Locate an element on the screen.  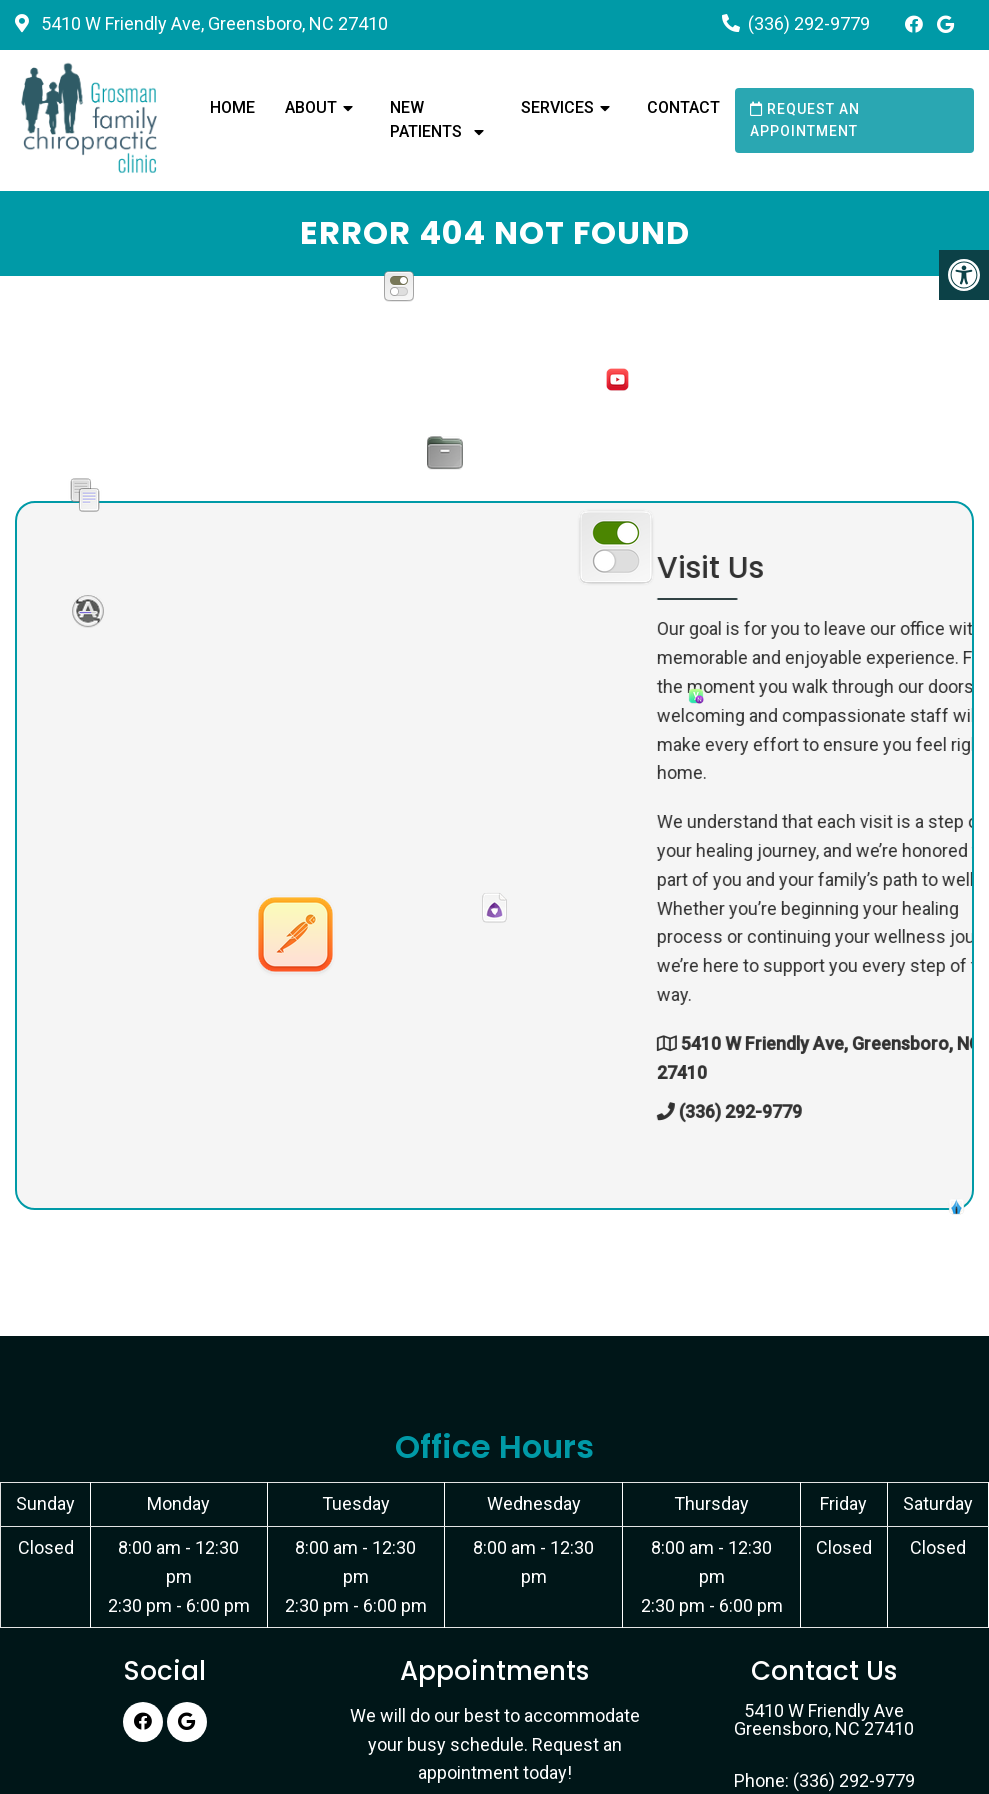
open system settings or preferences is located at coordinates (616, 547).